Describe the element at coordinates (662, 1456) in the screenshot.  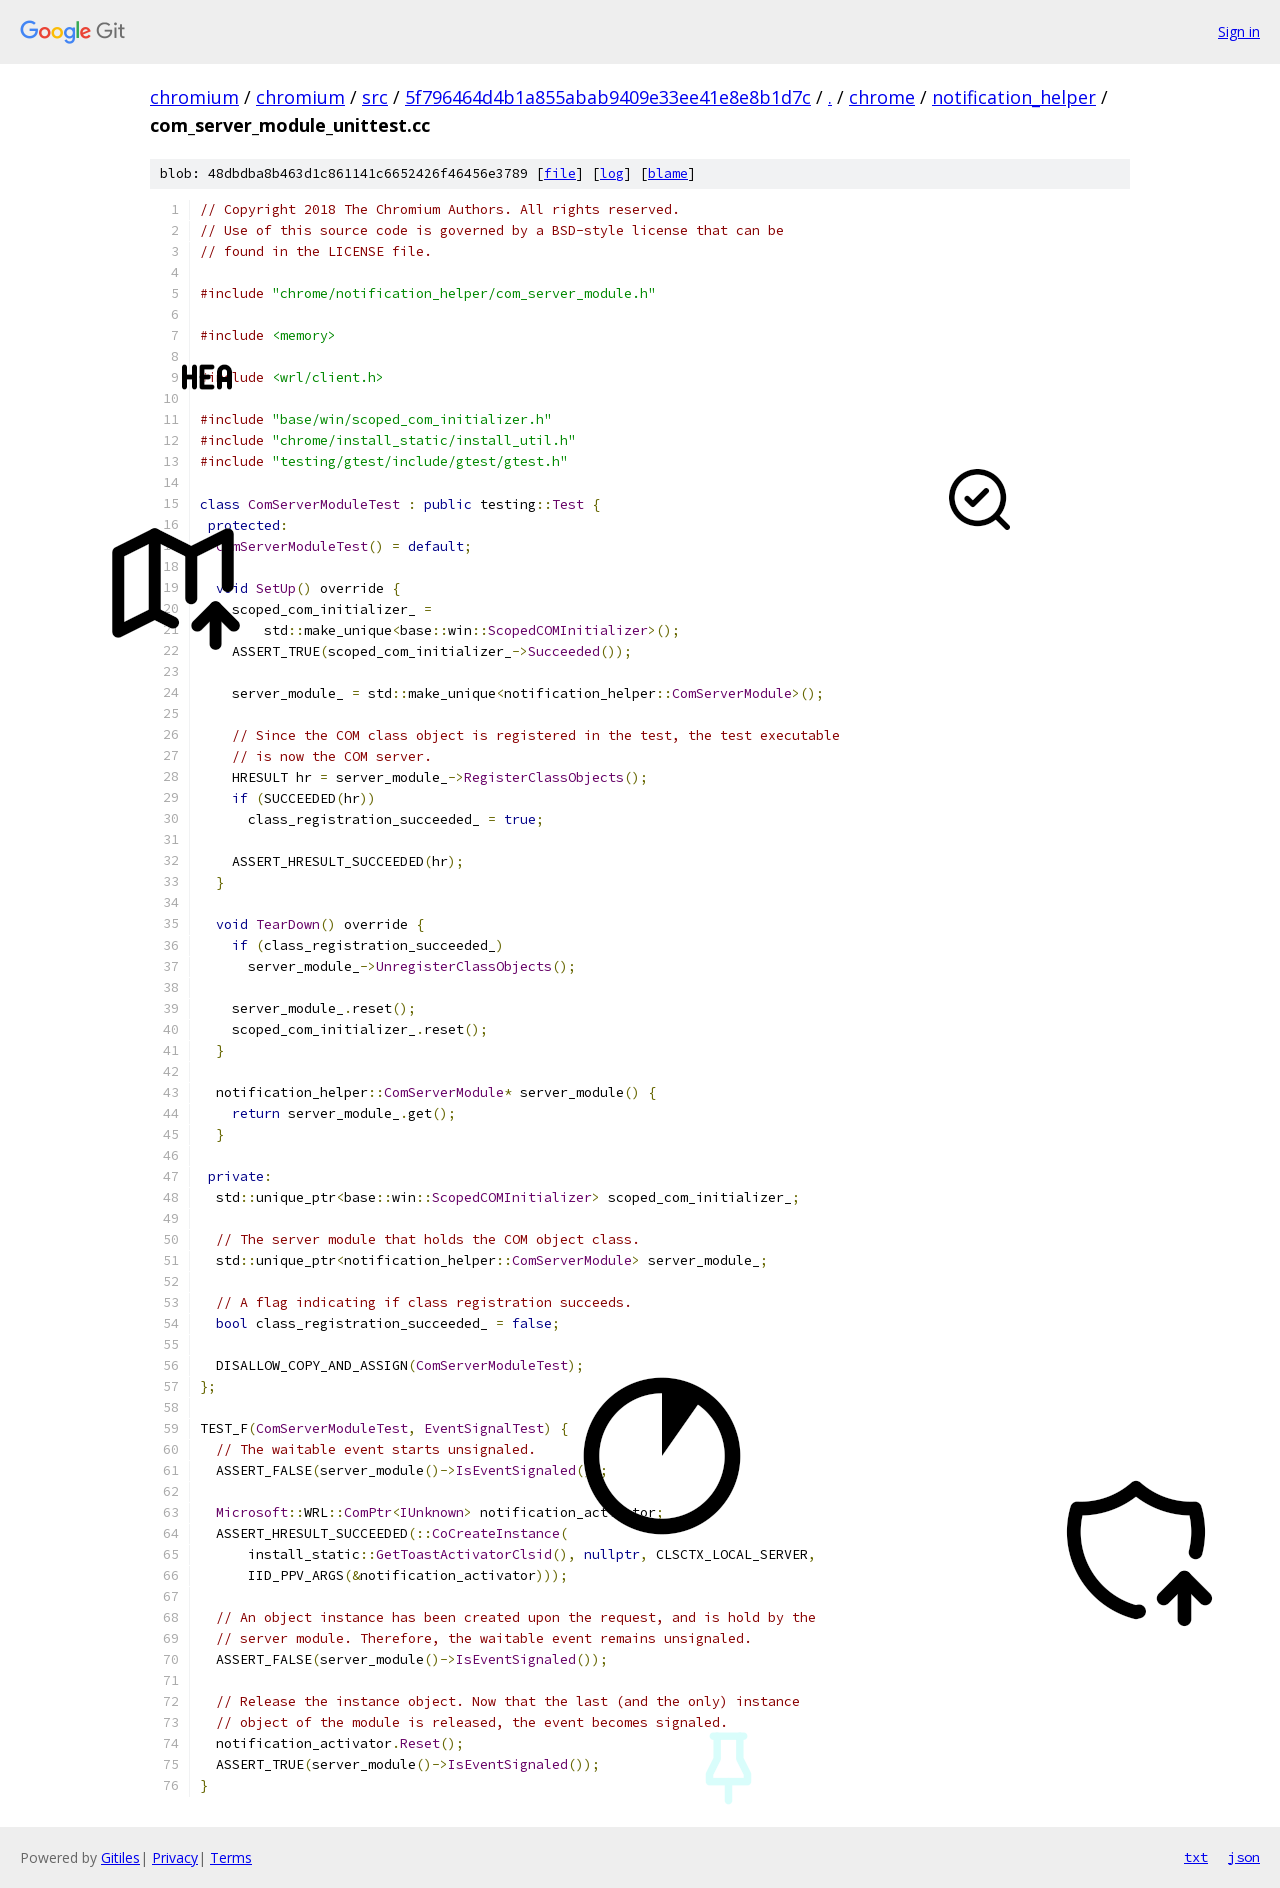
I see `indicates 10% progress or completion` at that location.